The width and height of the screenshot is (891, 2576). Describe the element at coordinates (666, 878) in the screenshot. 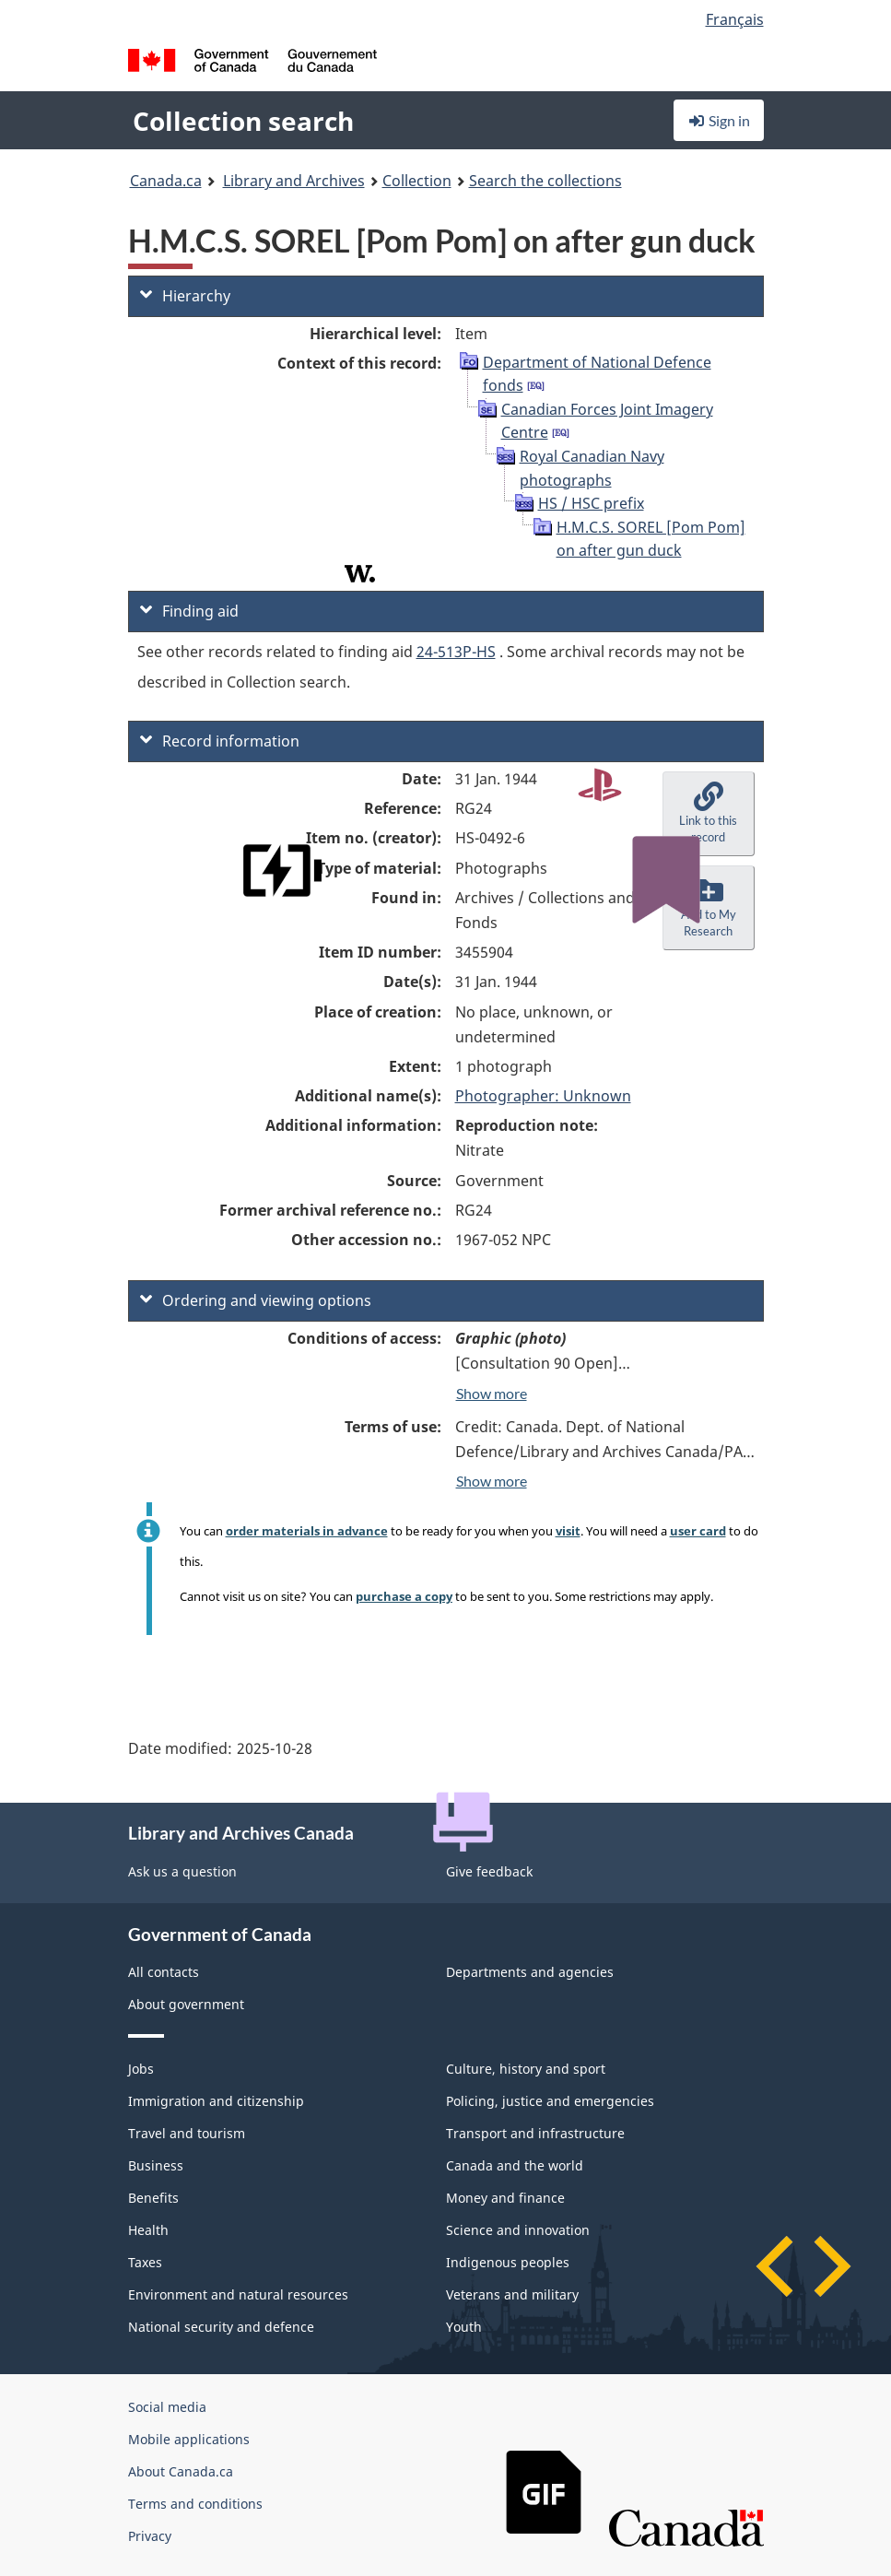

I see `save this item to your bookmarks` at that location.